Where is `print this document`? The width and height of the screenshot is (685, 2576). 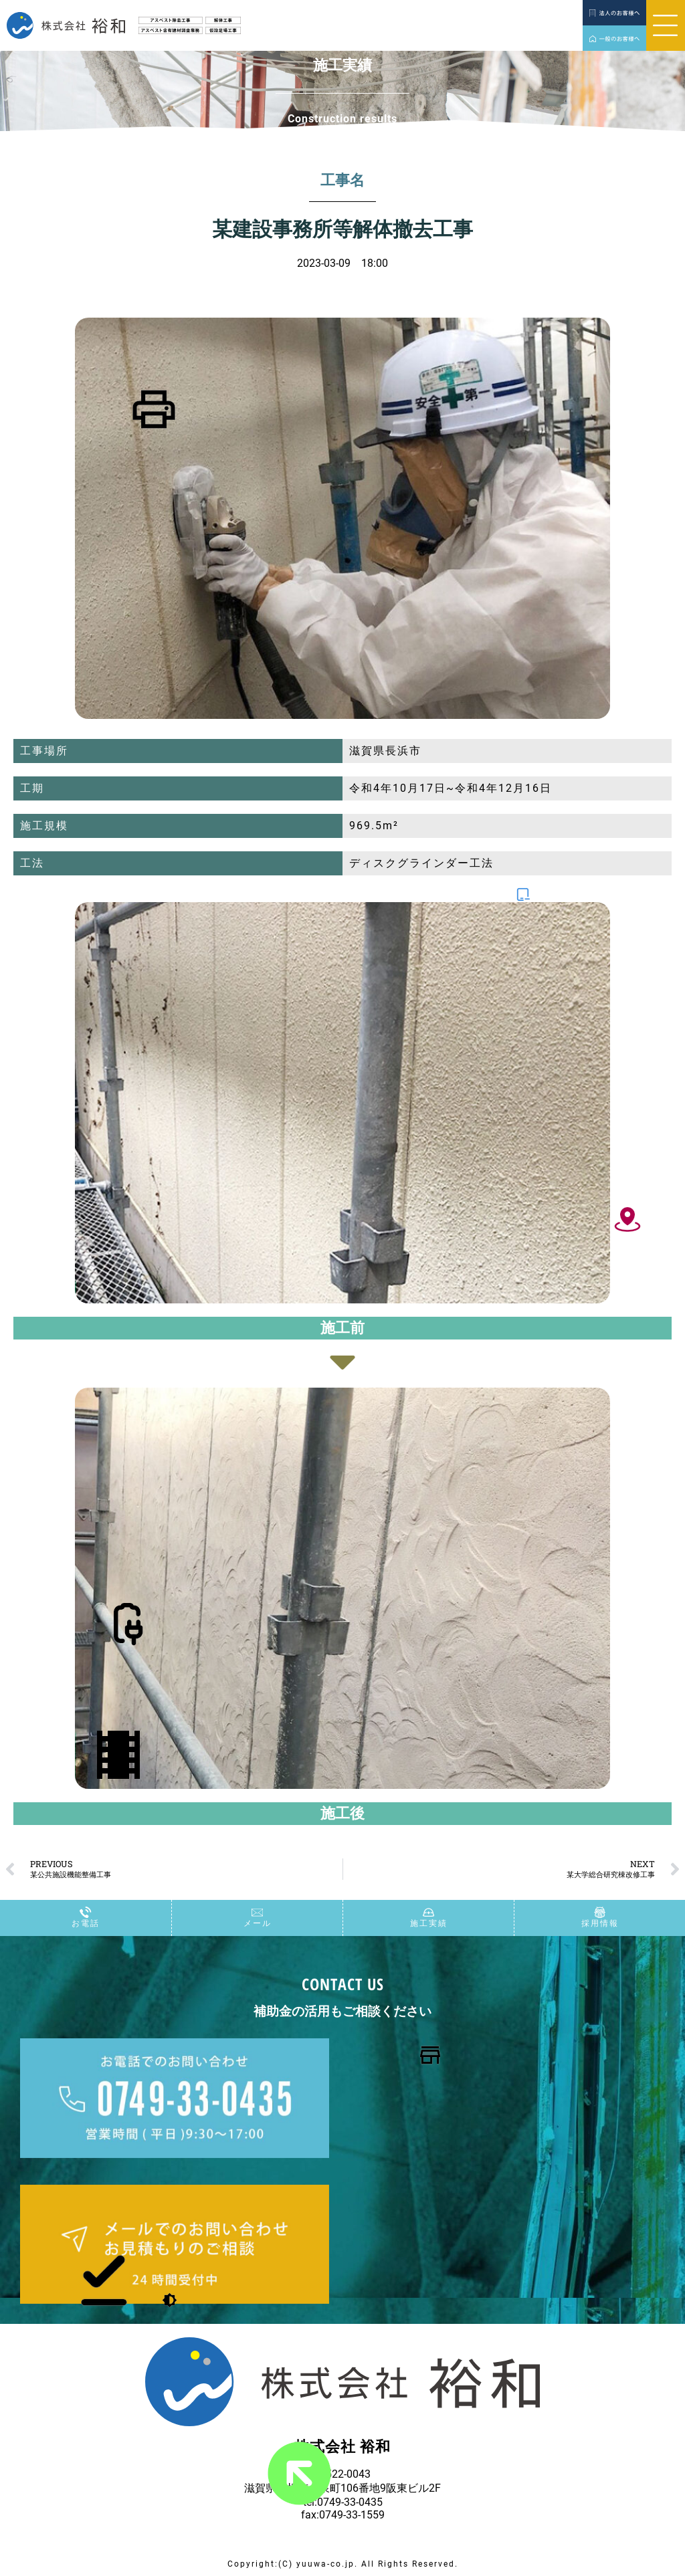 print this document is located at coordinates (154, 409).